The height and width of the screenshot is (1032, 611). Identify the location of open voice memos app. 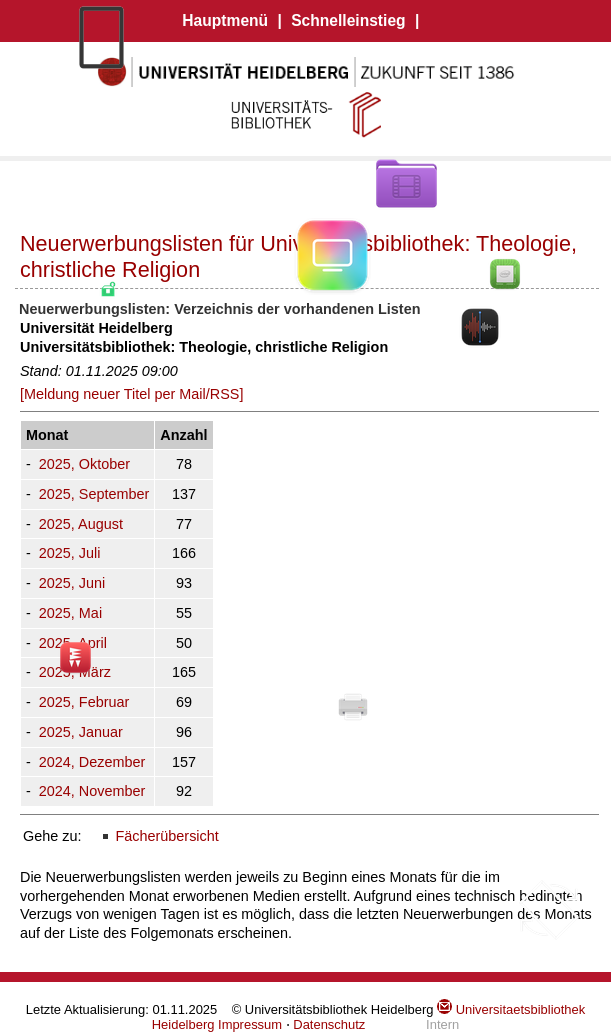
(480, 327).